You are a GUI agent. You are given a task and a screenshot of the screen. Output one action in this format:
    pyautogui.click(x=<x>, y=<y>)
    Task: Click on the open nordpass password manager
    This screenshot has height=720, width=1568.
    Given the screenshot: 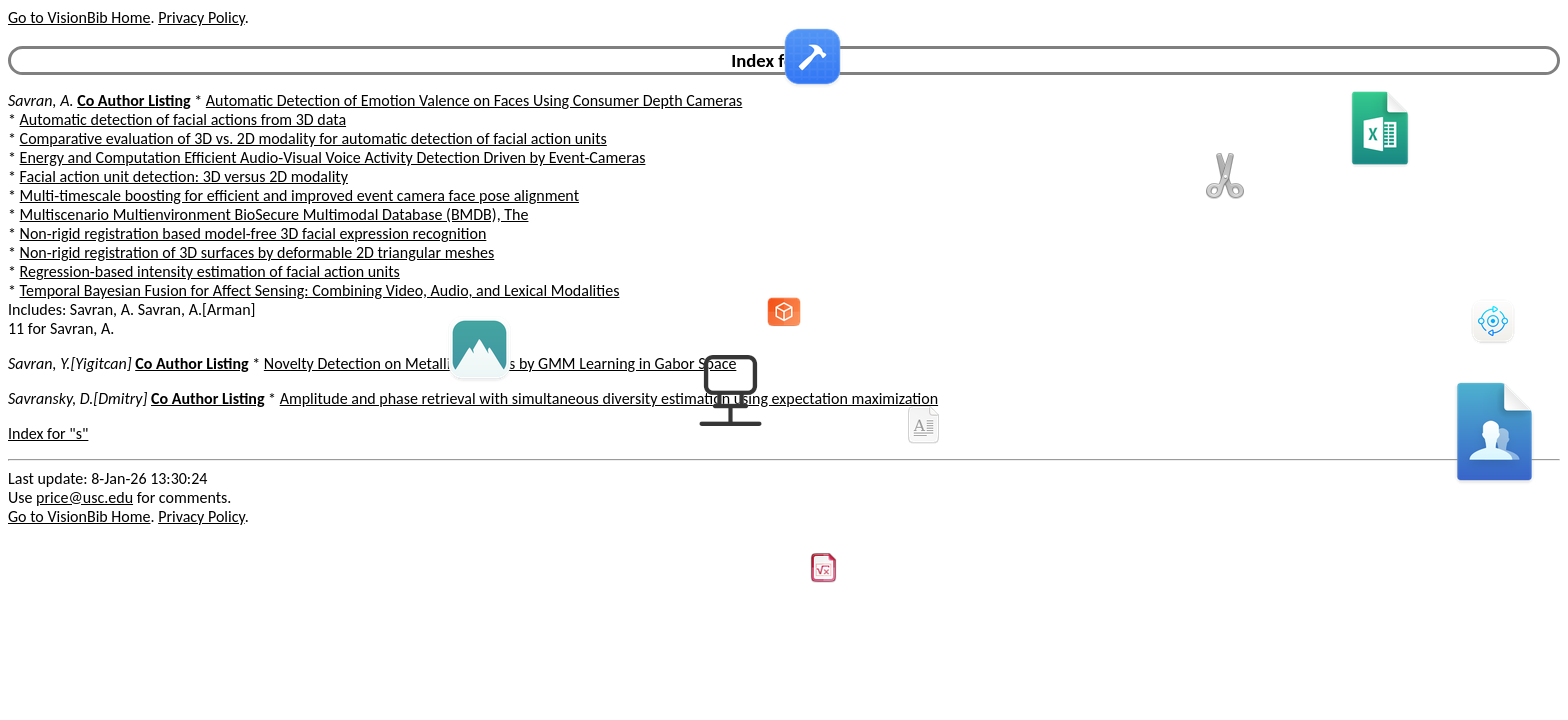 What is the action you would take?
    pyautogui.click(x=479, y=347)
    